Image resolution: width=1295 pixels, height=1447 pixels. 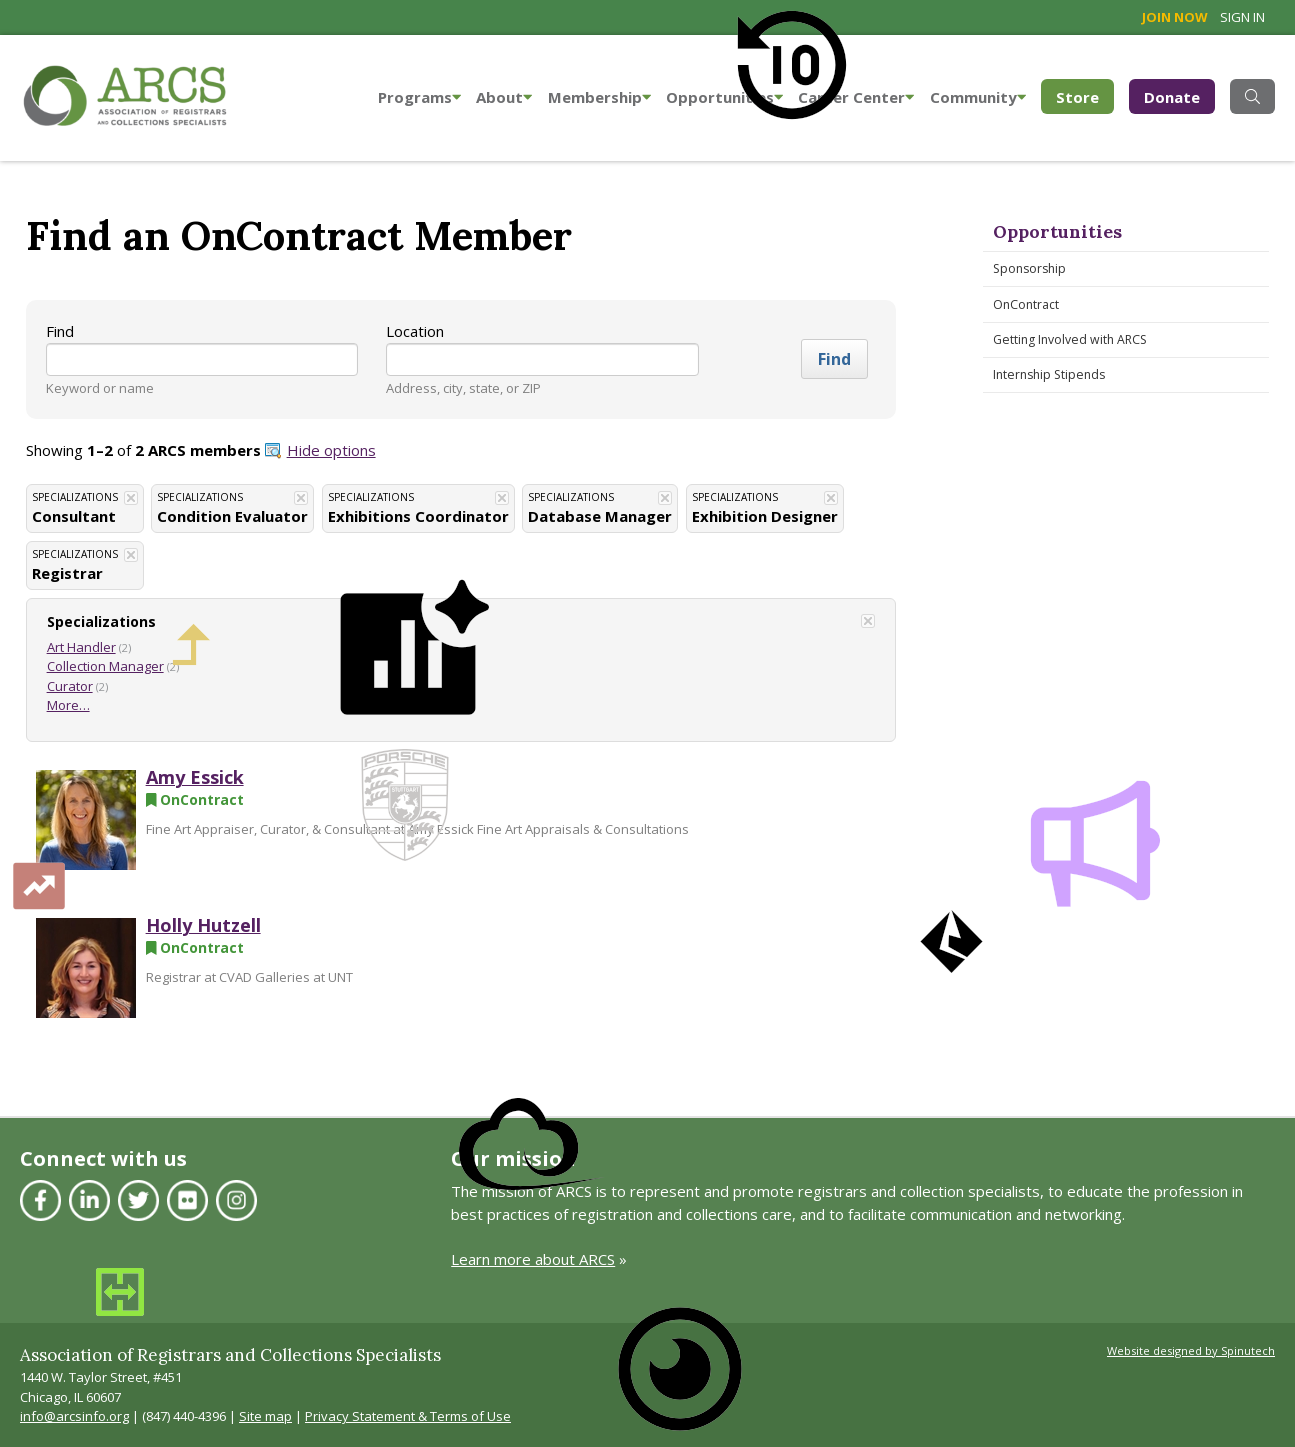 I want to click on ethers.js library branding or documentation link, so click(x=532, y=1144).